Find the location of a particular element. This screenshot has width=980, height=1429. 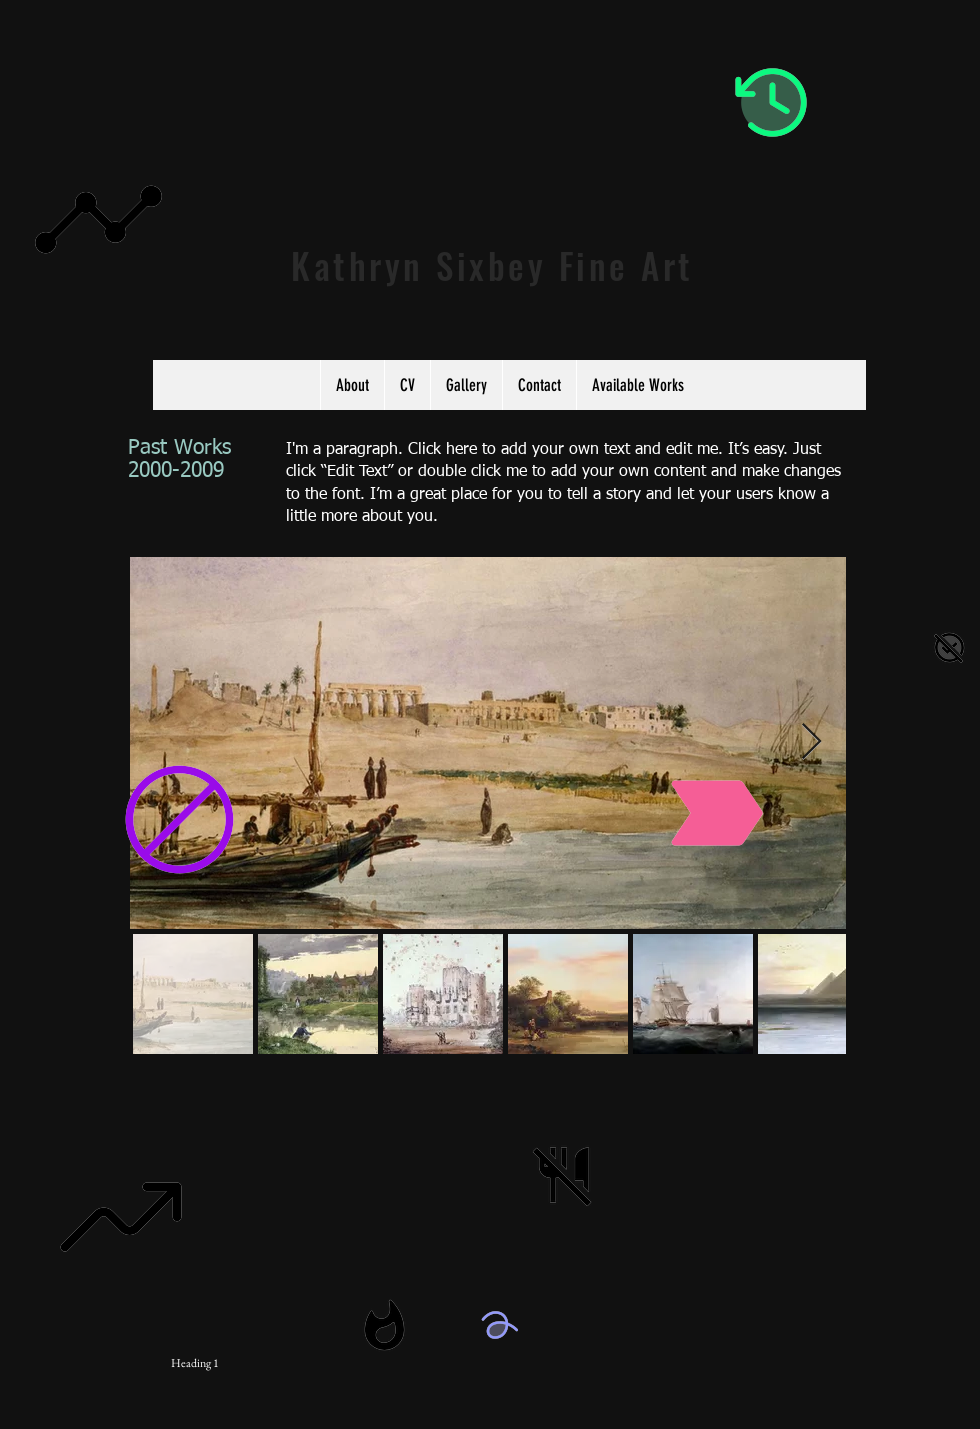

view analytics and statistics is located at coordinates (98, 219).